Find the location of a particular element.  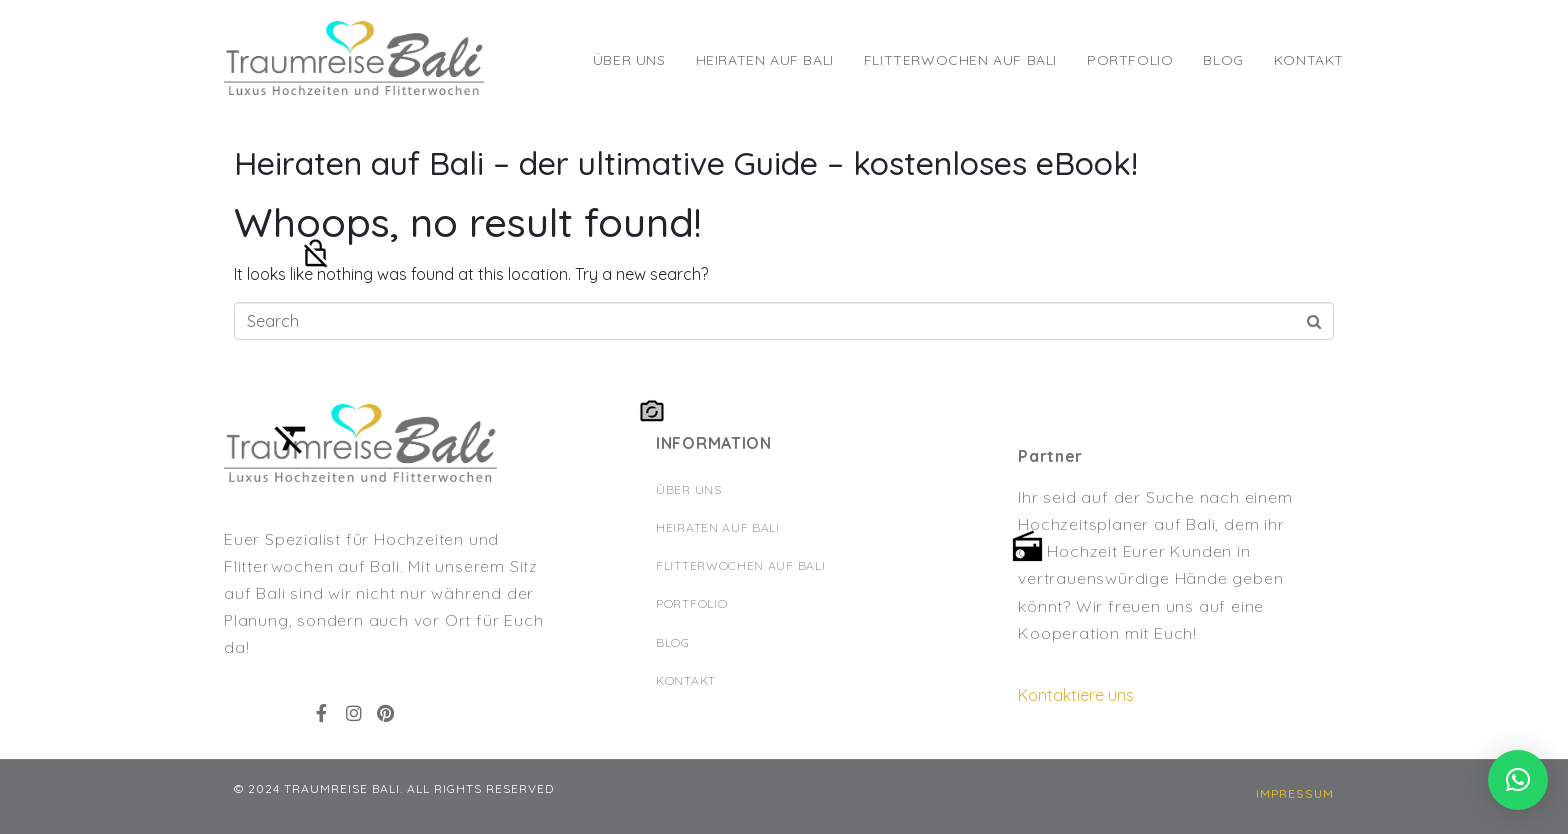

indicates an unencrypted or insecure email connection is located at coordinates (315, 253).